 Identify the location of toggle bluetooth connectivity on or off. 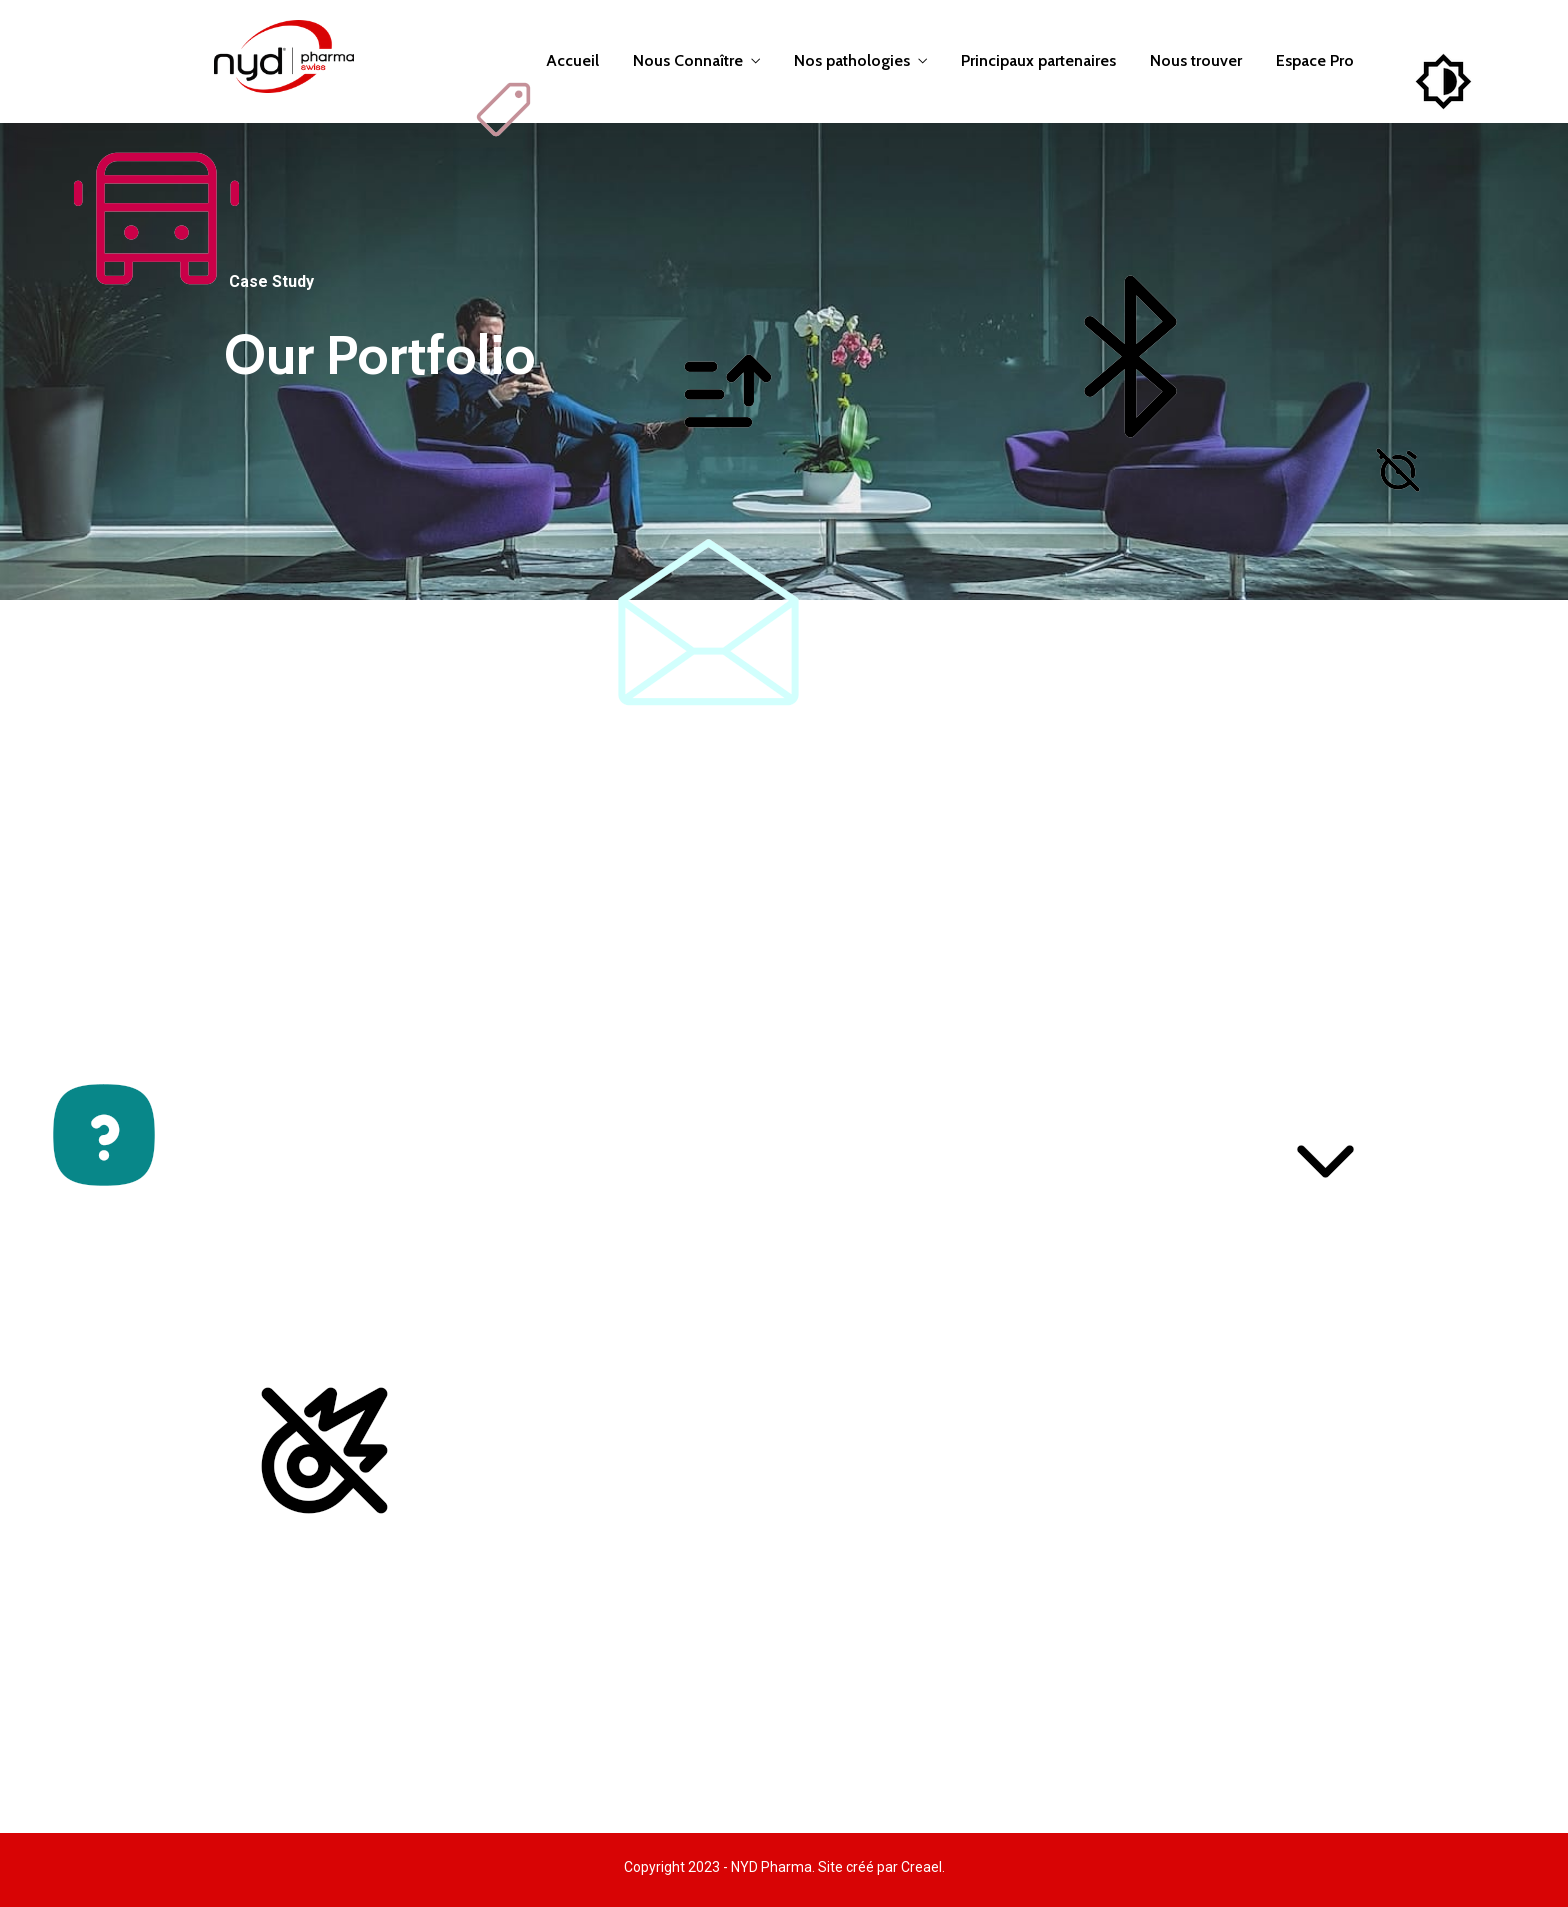
(1130, 356).